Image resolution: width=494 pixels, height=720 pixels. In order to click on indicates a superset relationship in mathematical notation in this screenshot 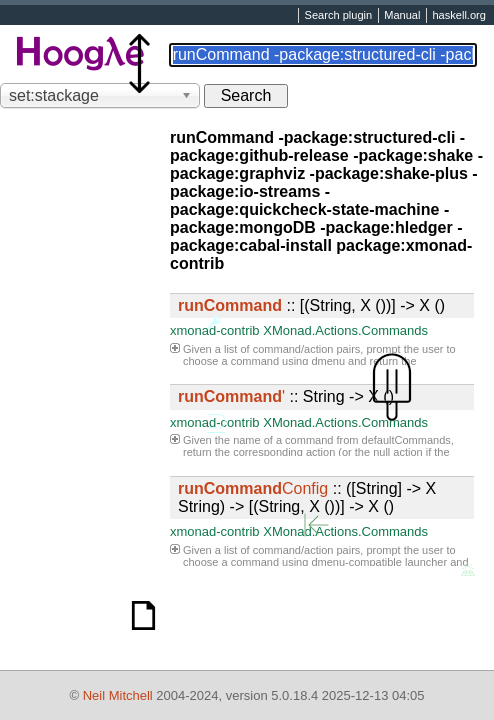, I will do `click(216, 424)`.